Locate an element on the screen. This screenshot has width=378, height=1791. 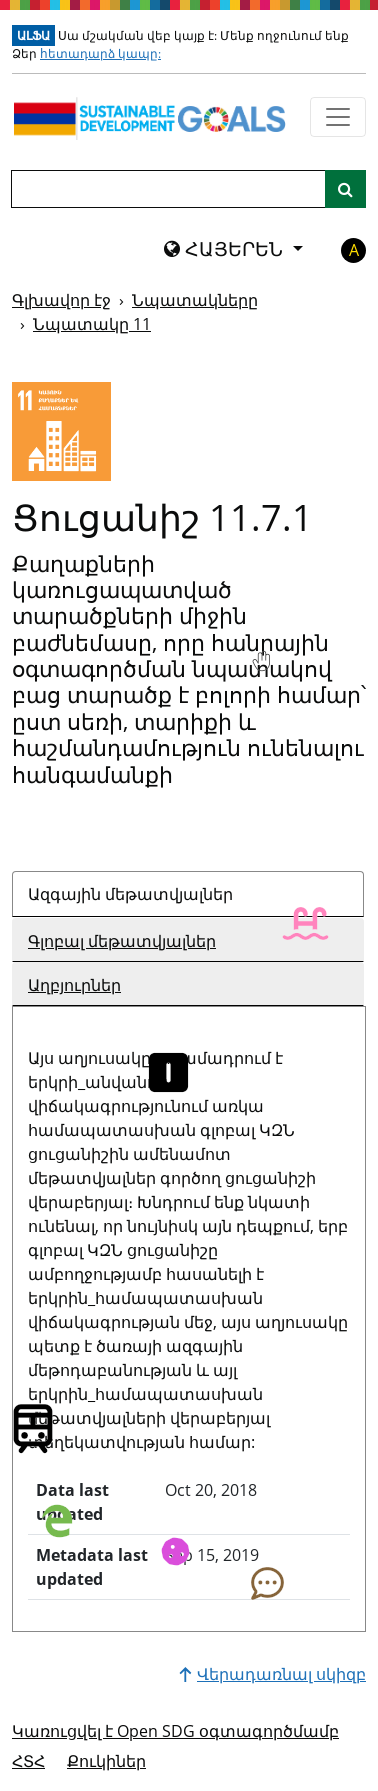
indicates swimming pool amenity available is located at coordinates (305, 923).